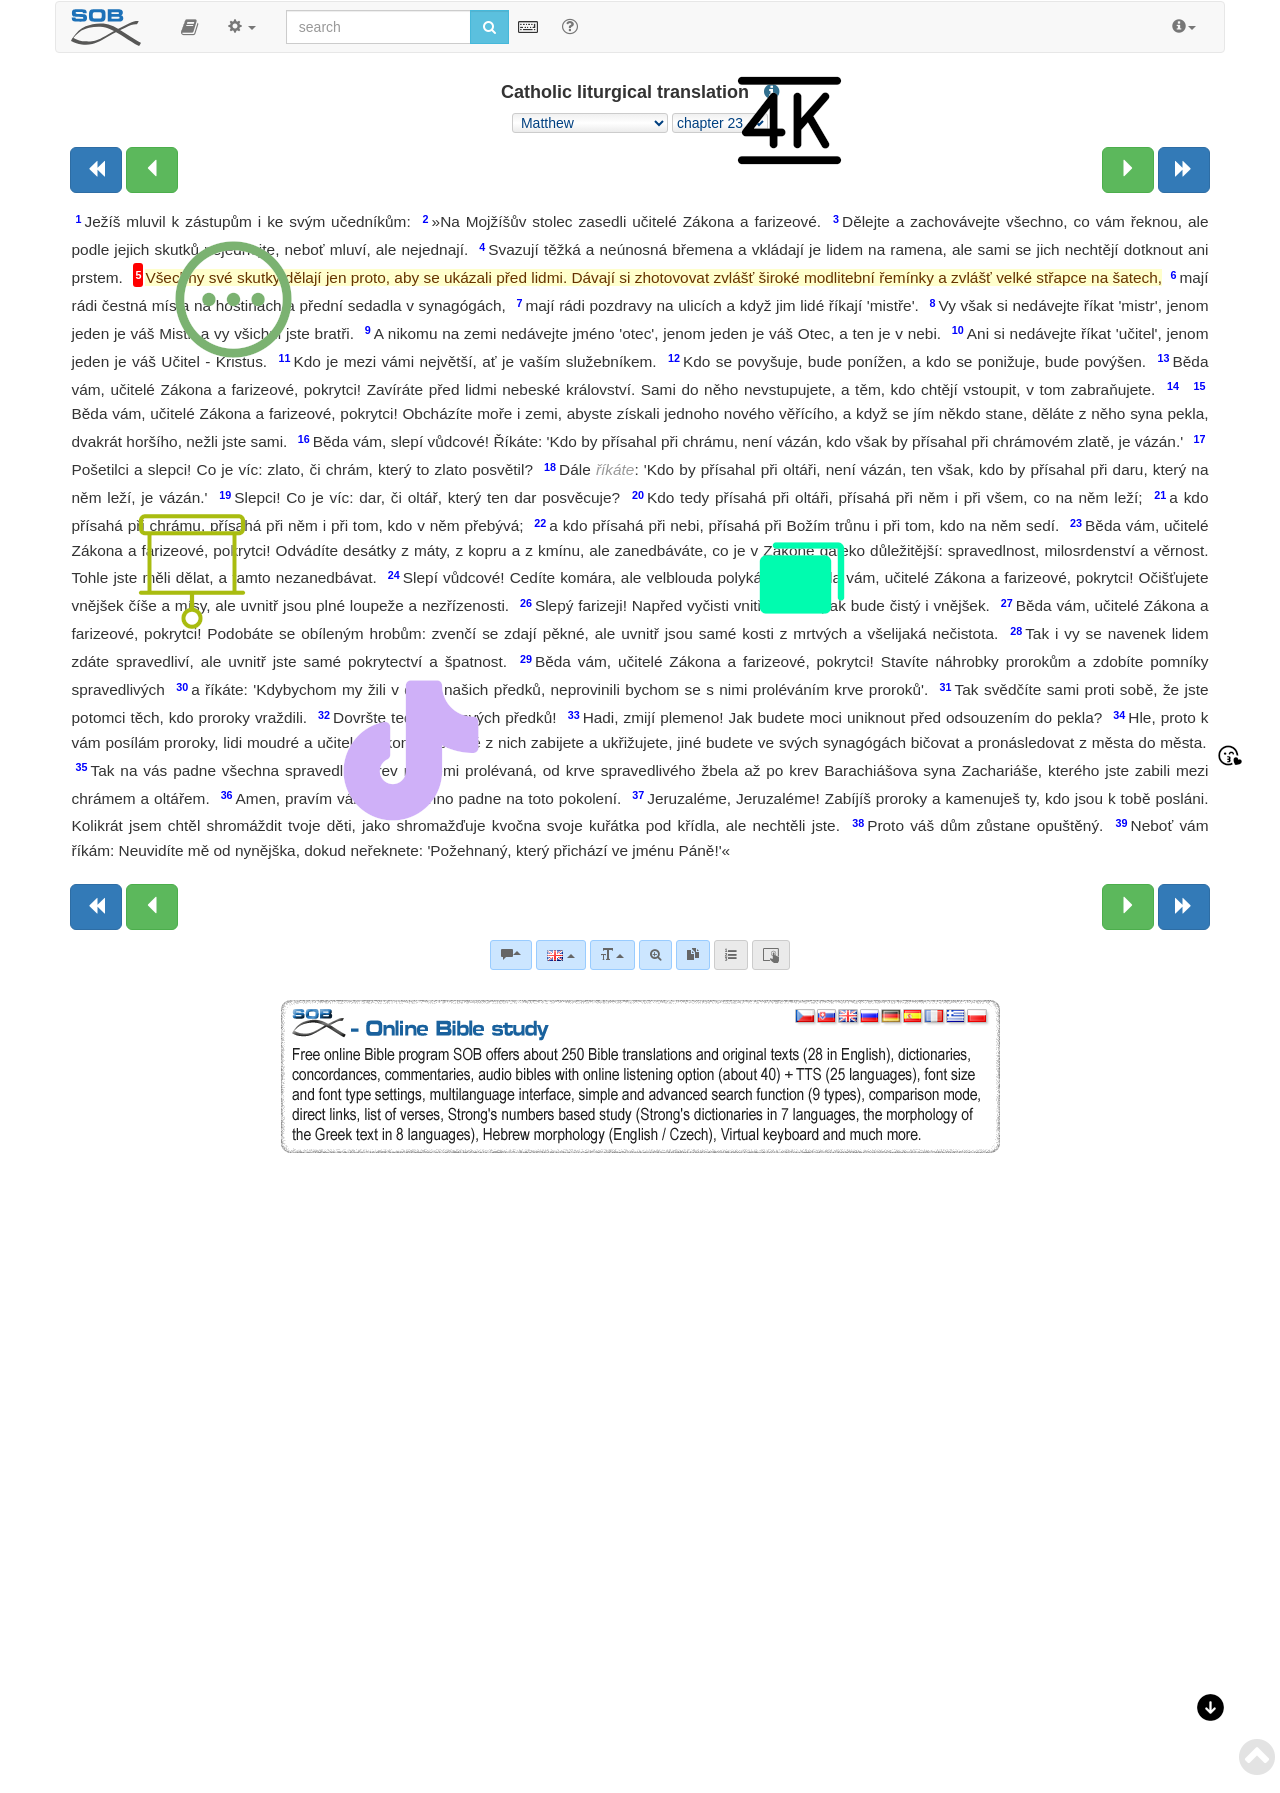  What do you see at coordinates (192, 563) in the screenshot?
I see `start a presentation` at bounding box center [192, 563].